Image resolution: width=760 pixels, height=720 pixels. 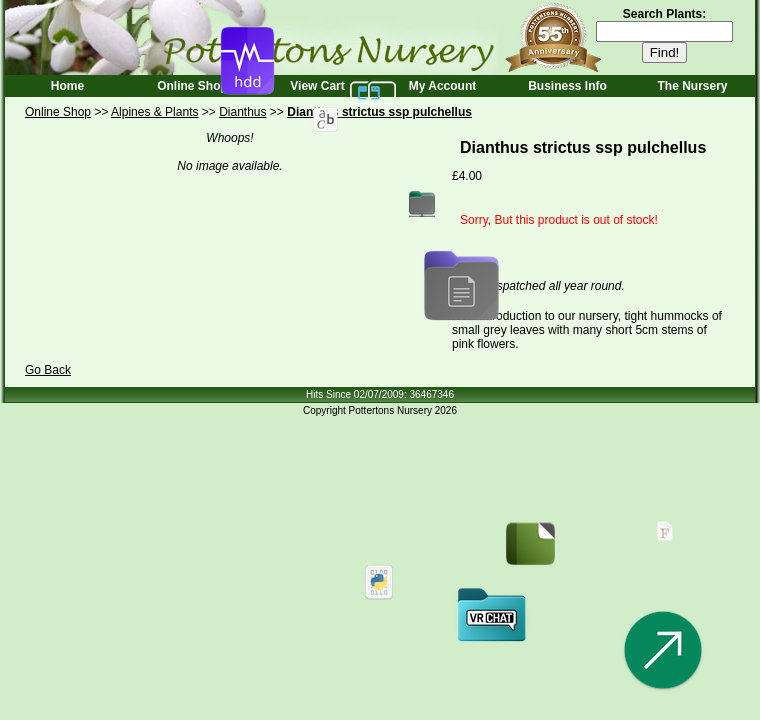 What do you see at coordinates (247, 60) in the screenshot?
I see `virtualbox hard disk drive file` at bounding box center [247, 60].